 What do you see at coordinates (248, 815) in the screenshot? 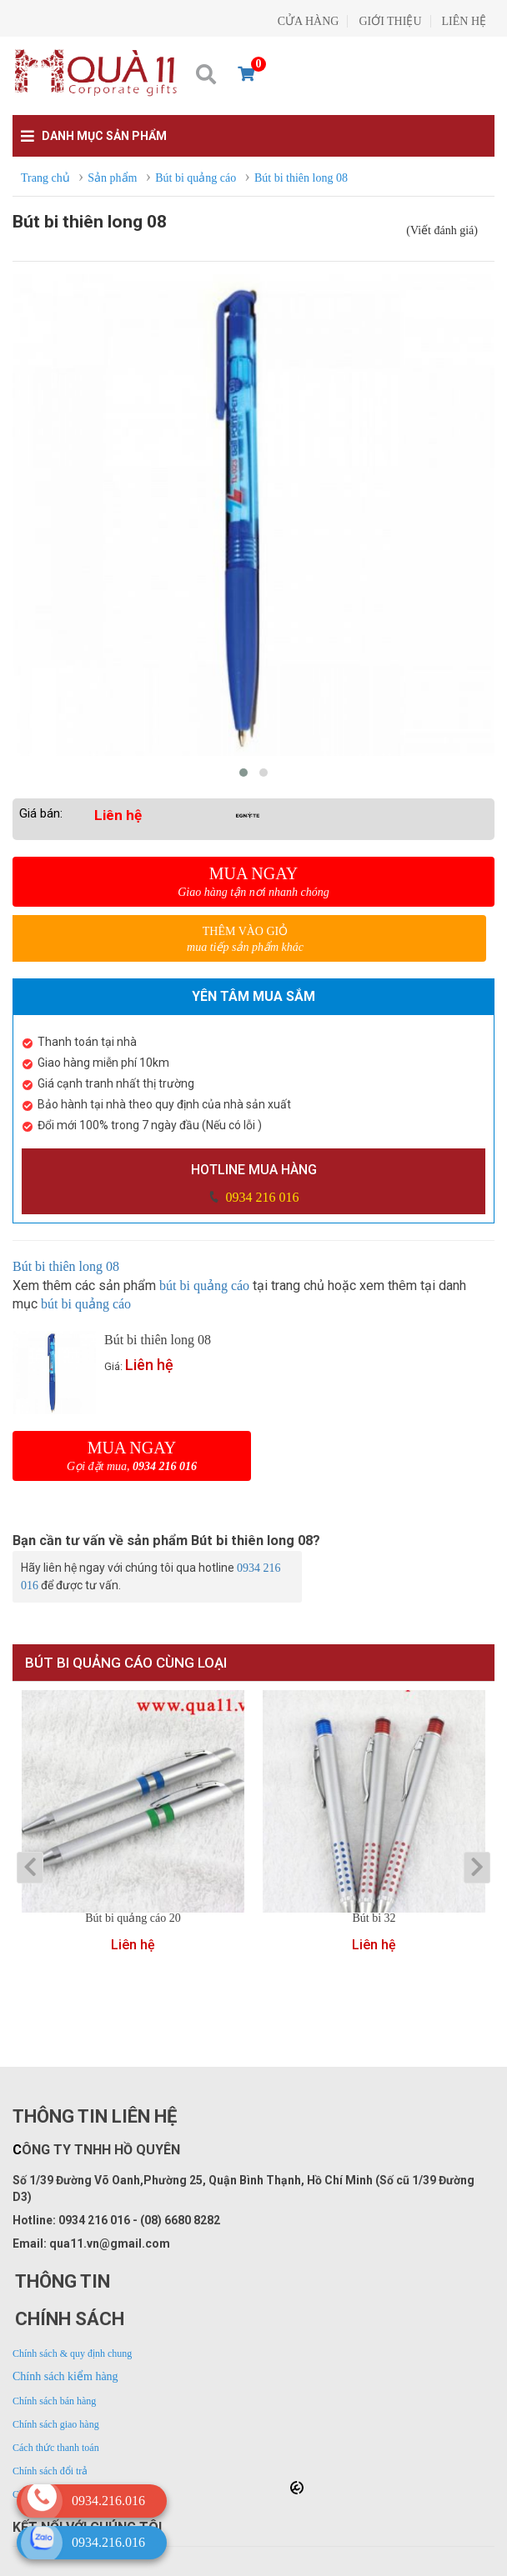
I see `open egnyte cloud storage app` at bounding box center [248, 815].